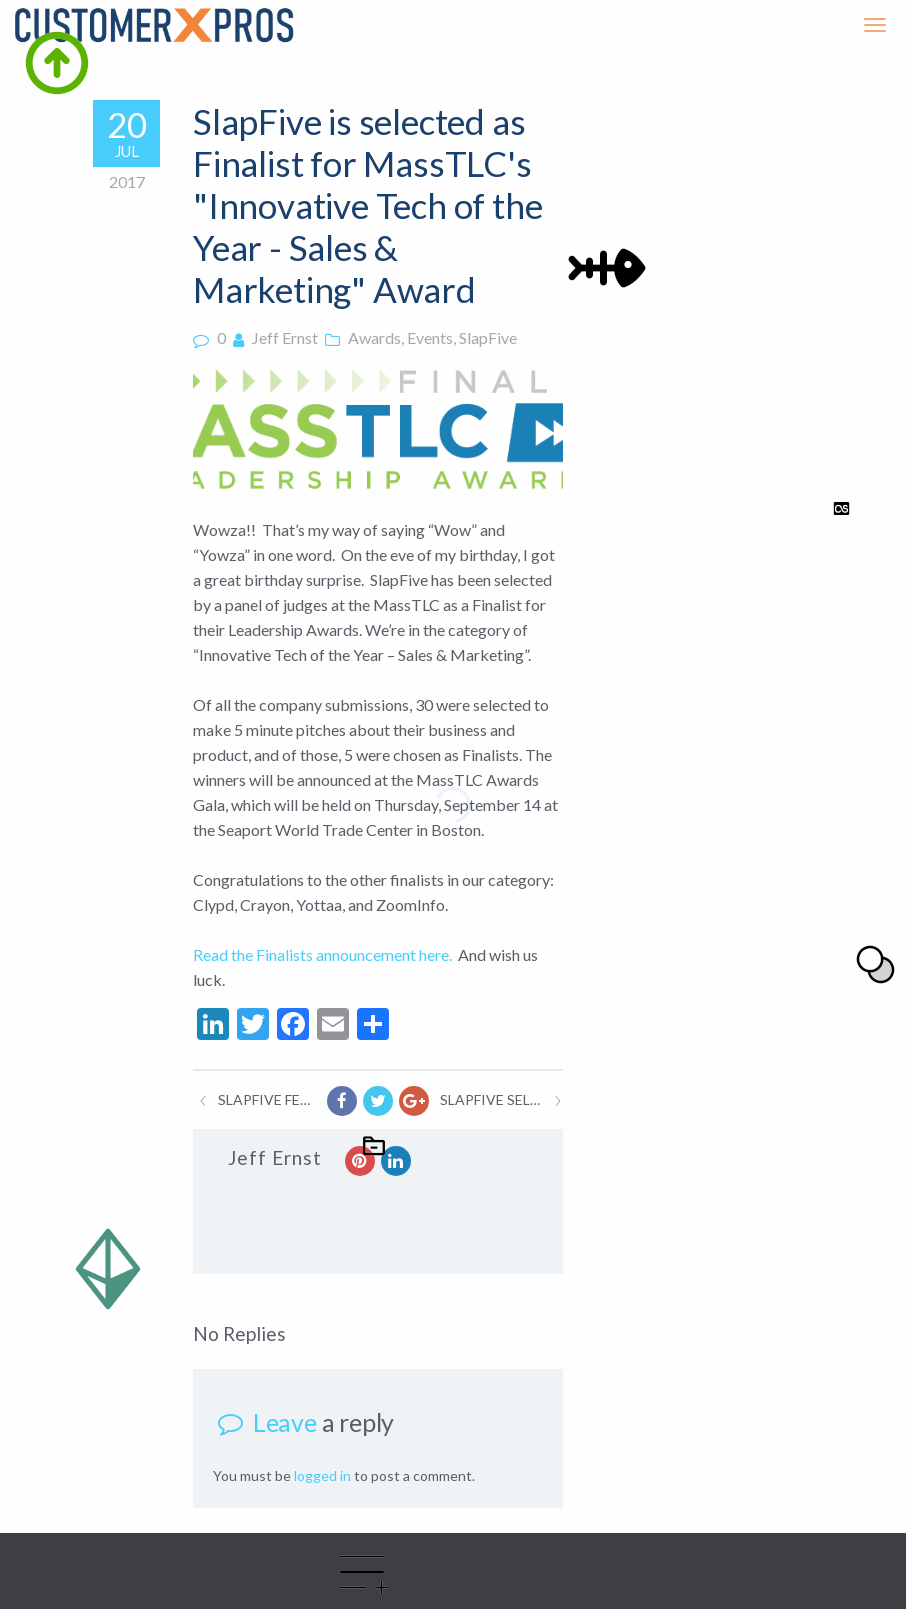 The image size is (906, 1609). What do you see at coordinates (875, 964) in the screenshot?
I see `subtract or remove a shape from selection` at bounding box center [875, 964].